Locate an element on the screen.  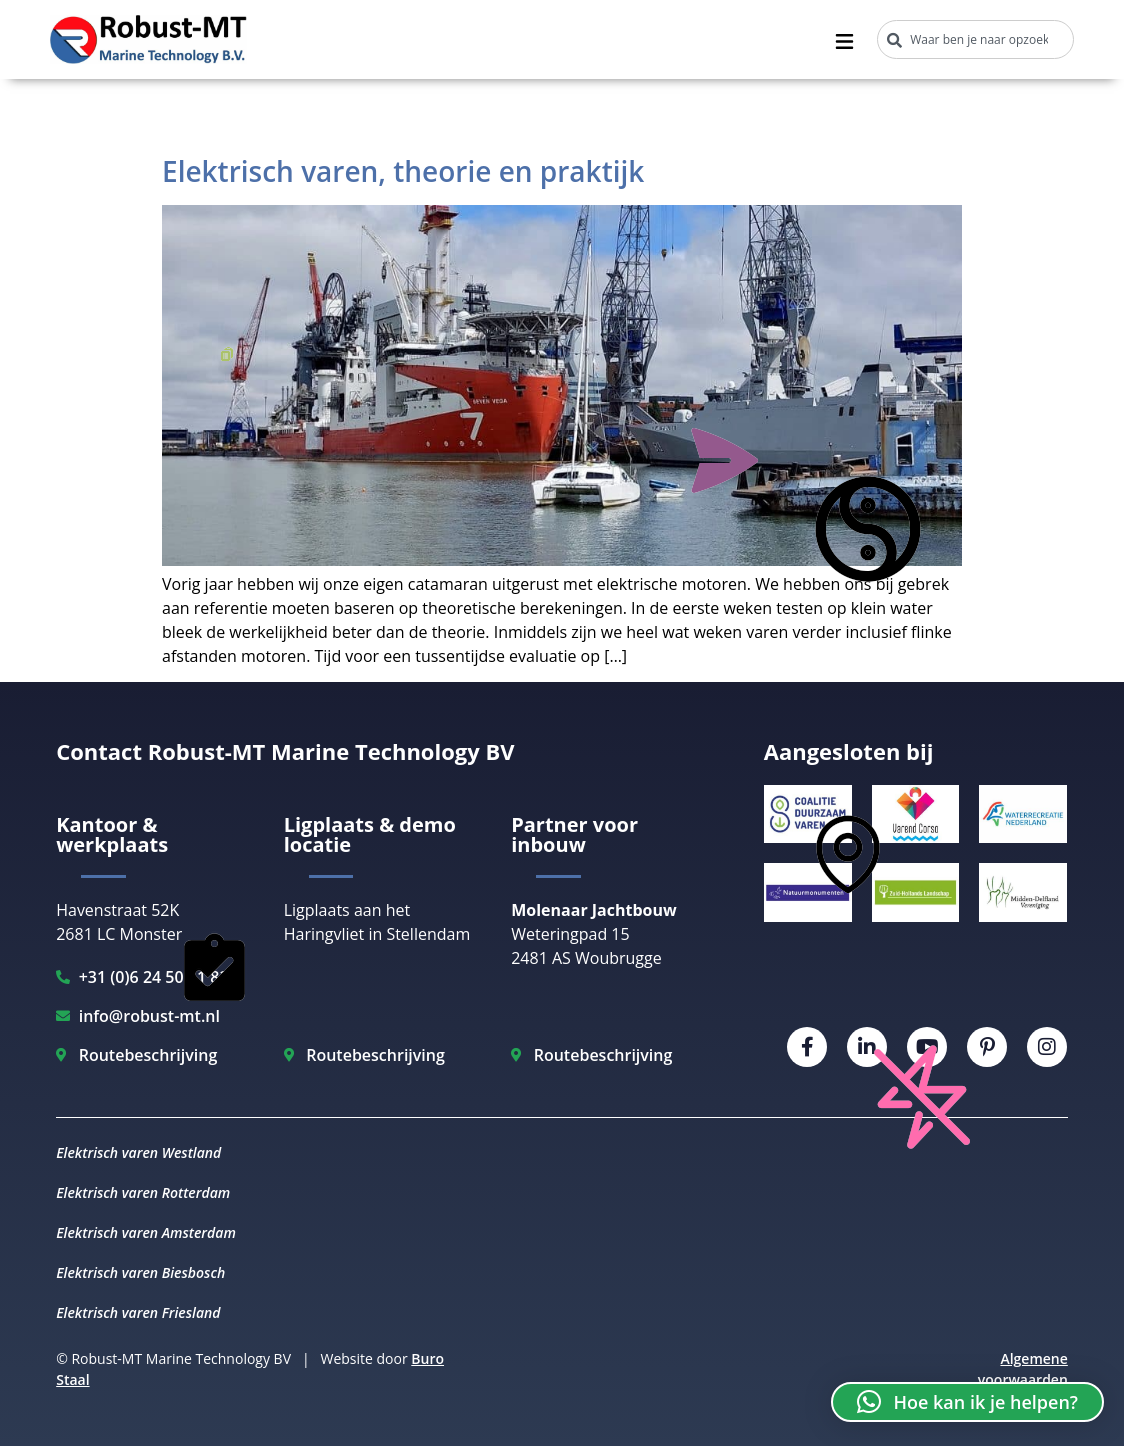
view or set a location on the map is located at coordinates (848, 853).